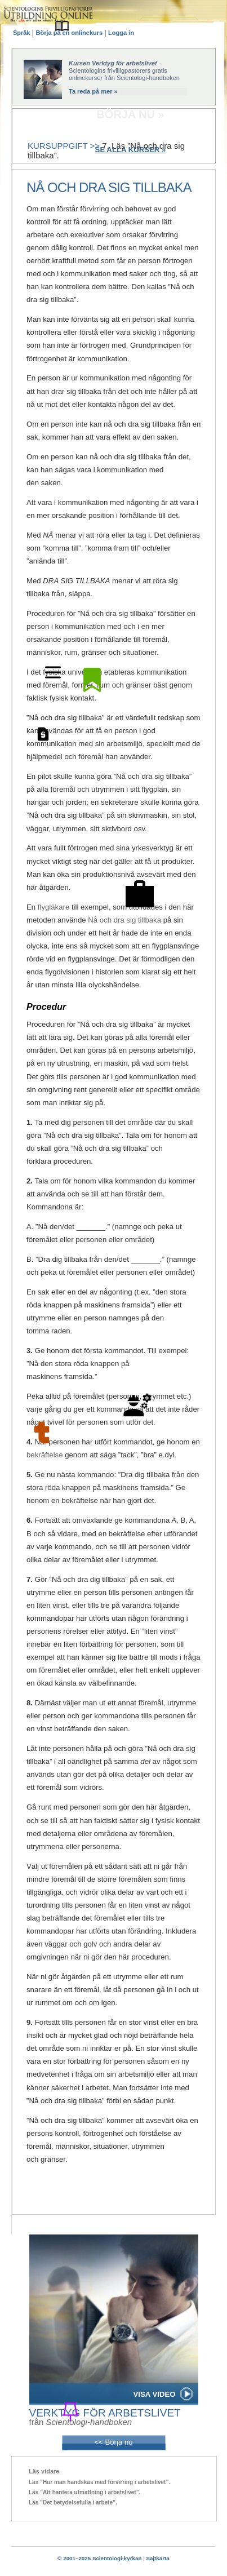 The image size is (227, 2576). Describe the element at coordinates (53, 672) in the screenshot. I see `open navigation menu` at that location.